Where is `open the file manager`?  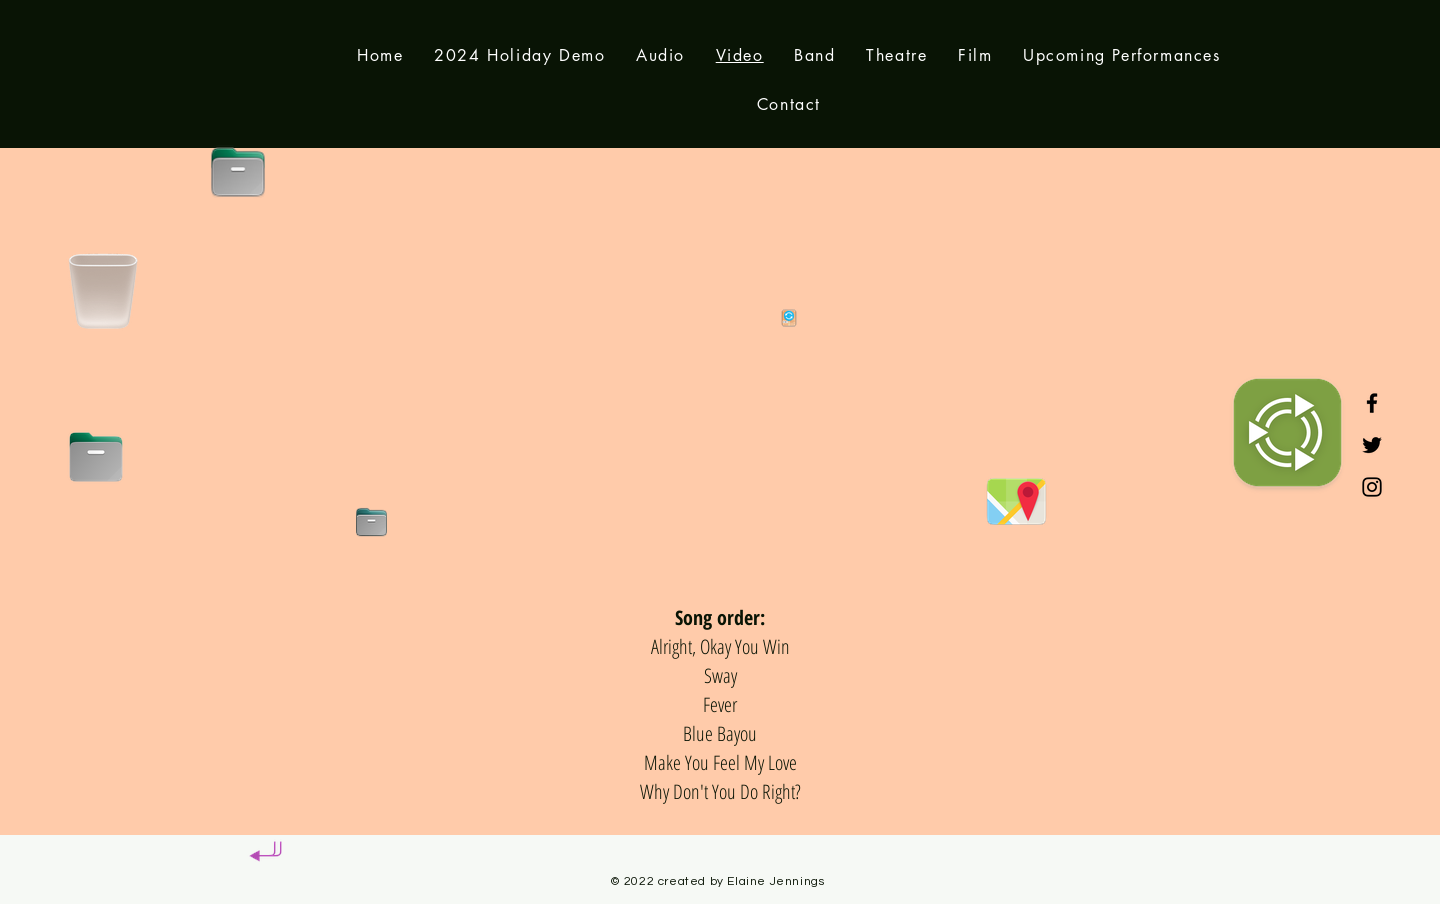
open the file manager is located at coordinates (238, 172).